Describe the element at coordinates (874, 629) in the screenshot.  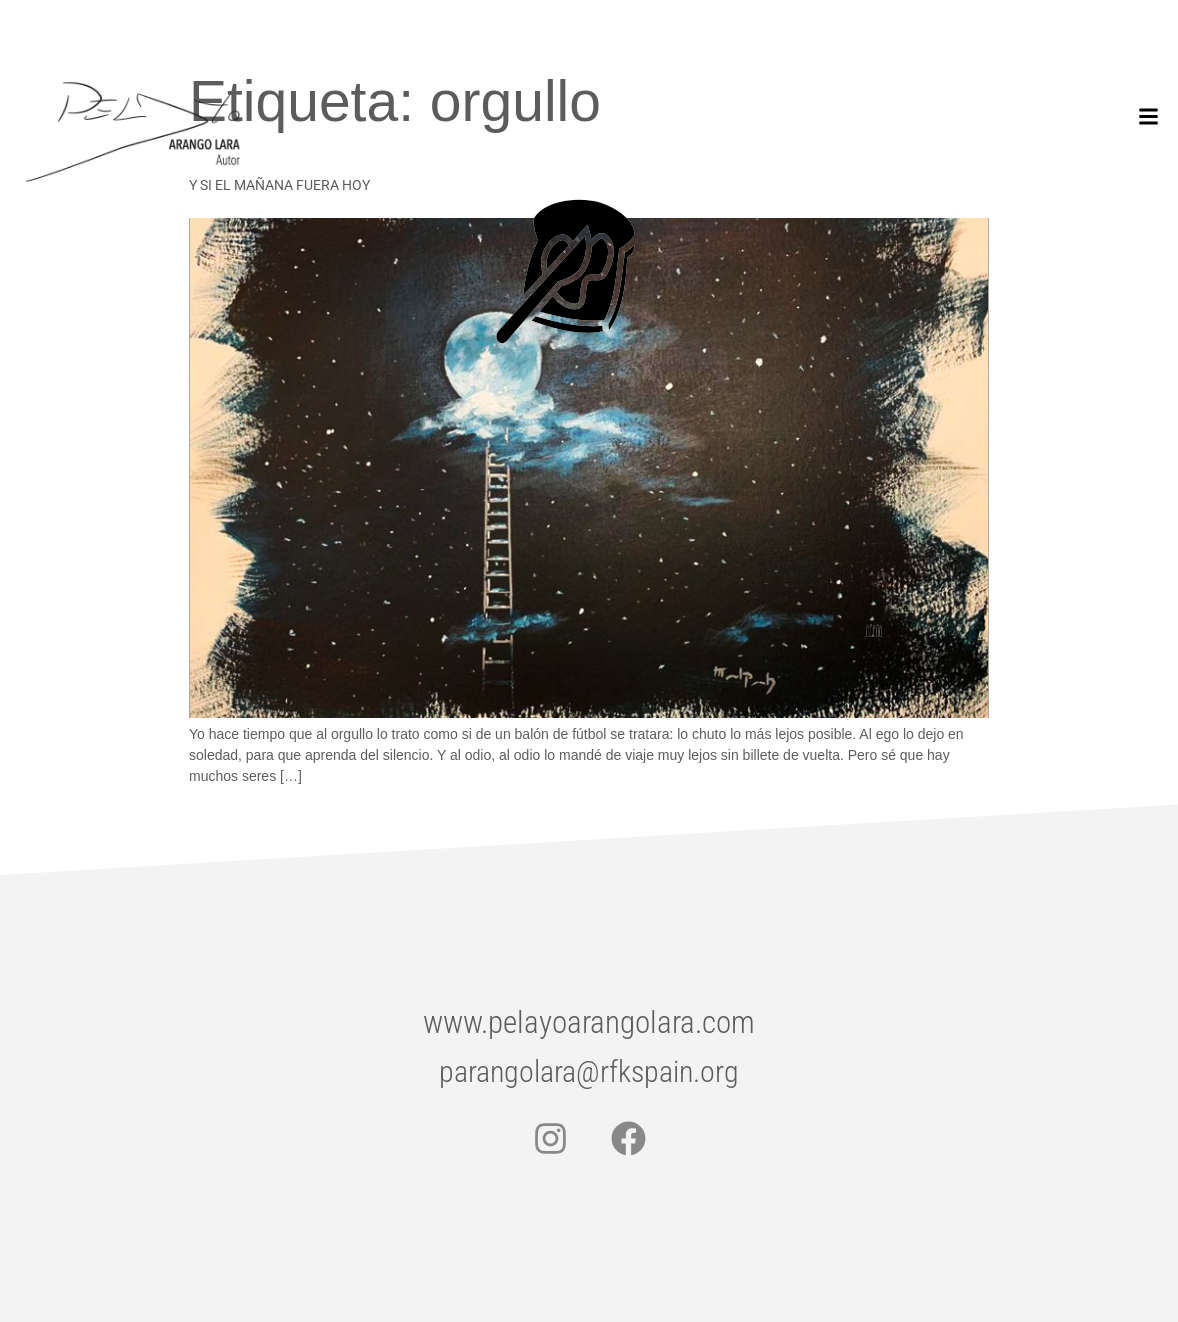
I see `access candle or lighting settings` at that location.